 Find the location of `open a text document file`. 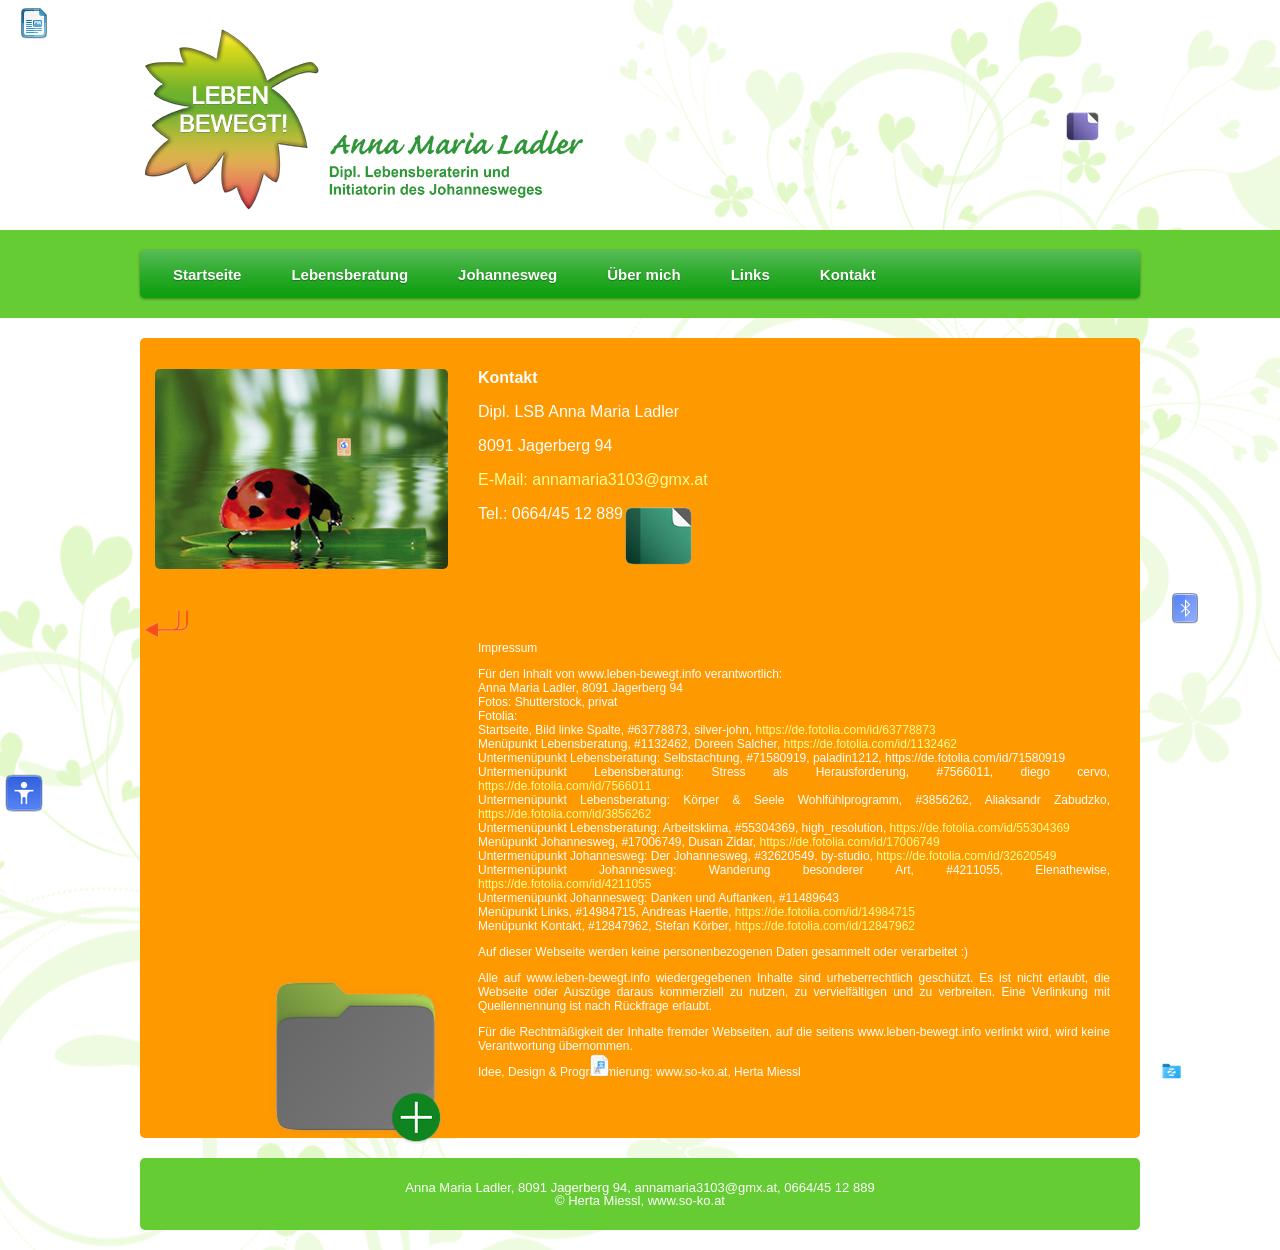

open a text document file is located at coordinates (34, 23).